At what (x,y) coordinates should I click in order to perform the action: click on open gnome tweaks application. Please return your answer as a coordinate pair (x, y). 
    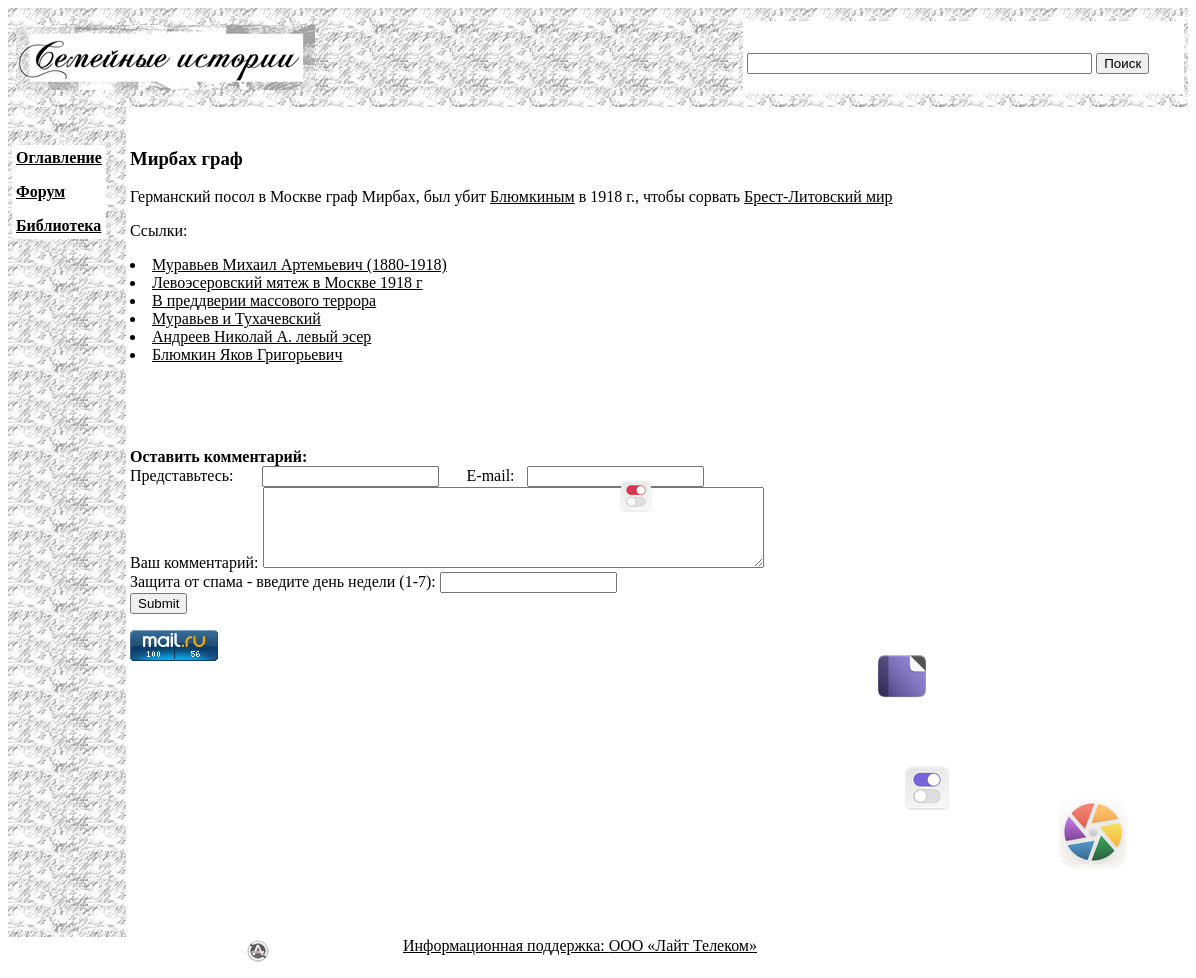
    Looking at the image, I should click on (927, 788).